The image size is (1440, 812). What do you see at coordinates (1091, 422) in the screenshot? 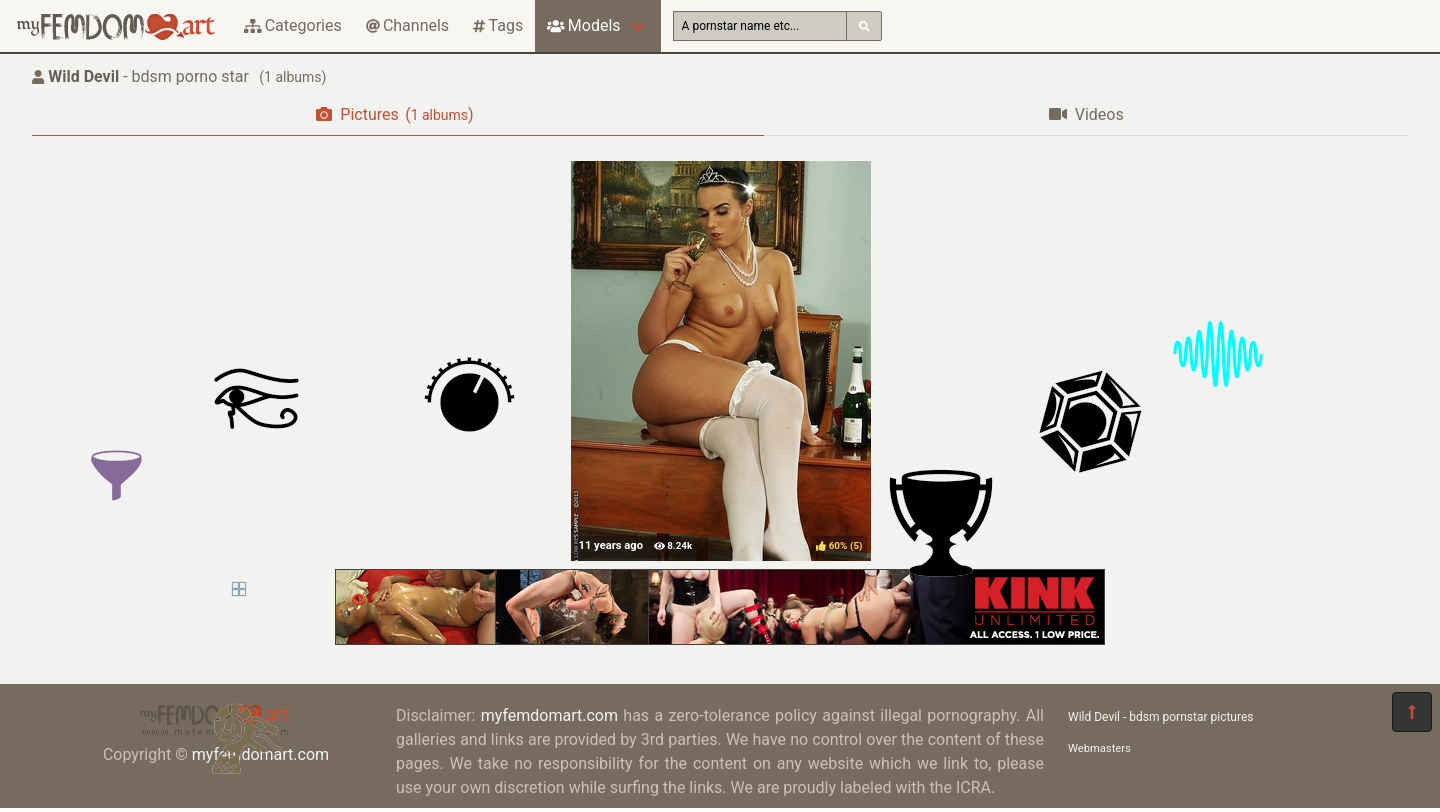
I see `in-game premium currency or gems` at bounding box center [1091, 422].